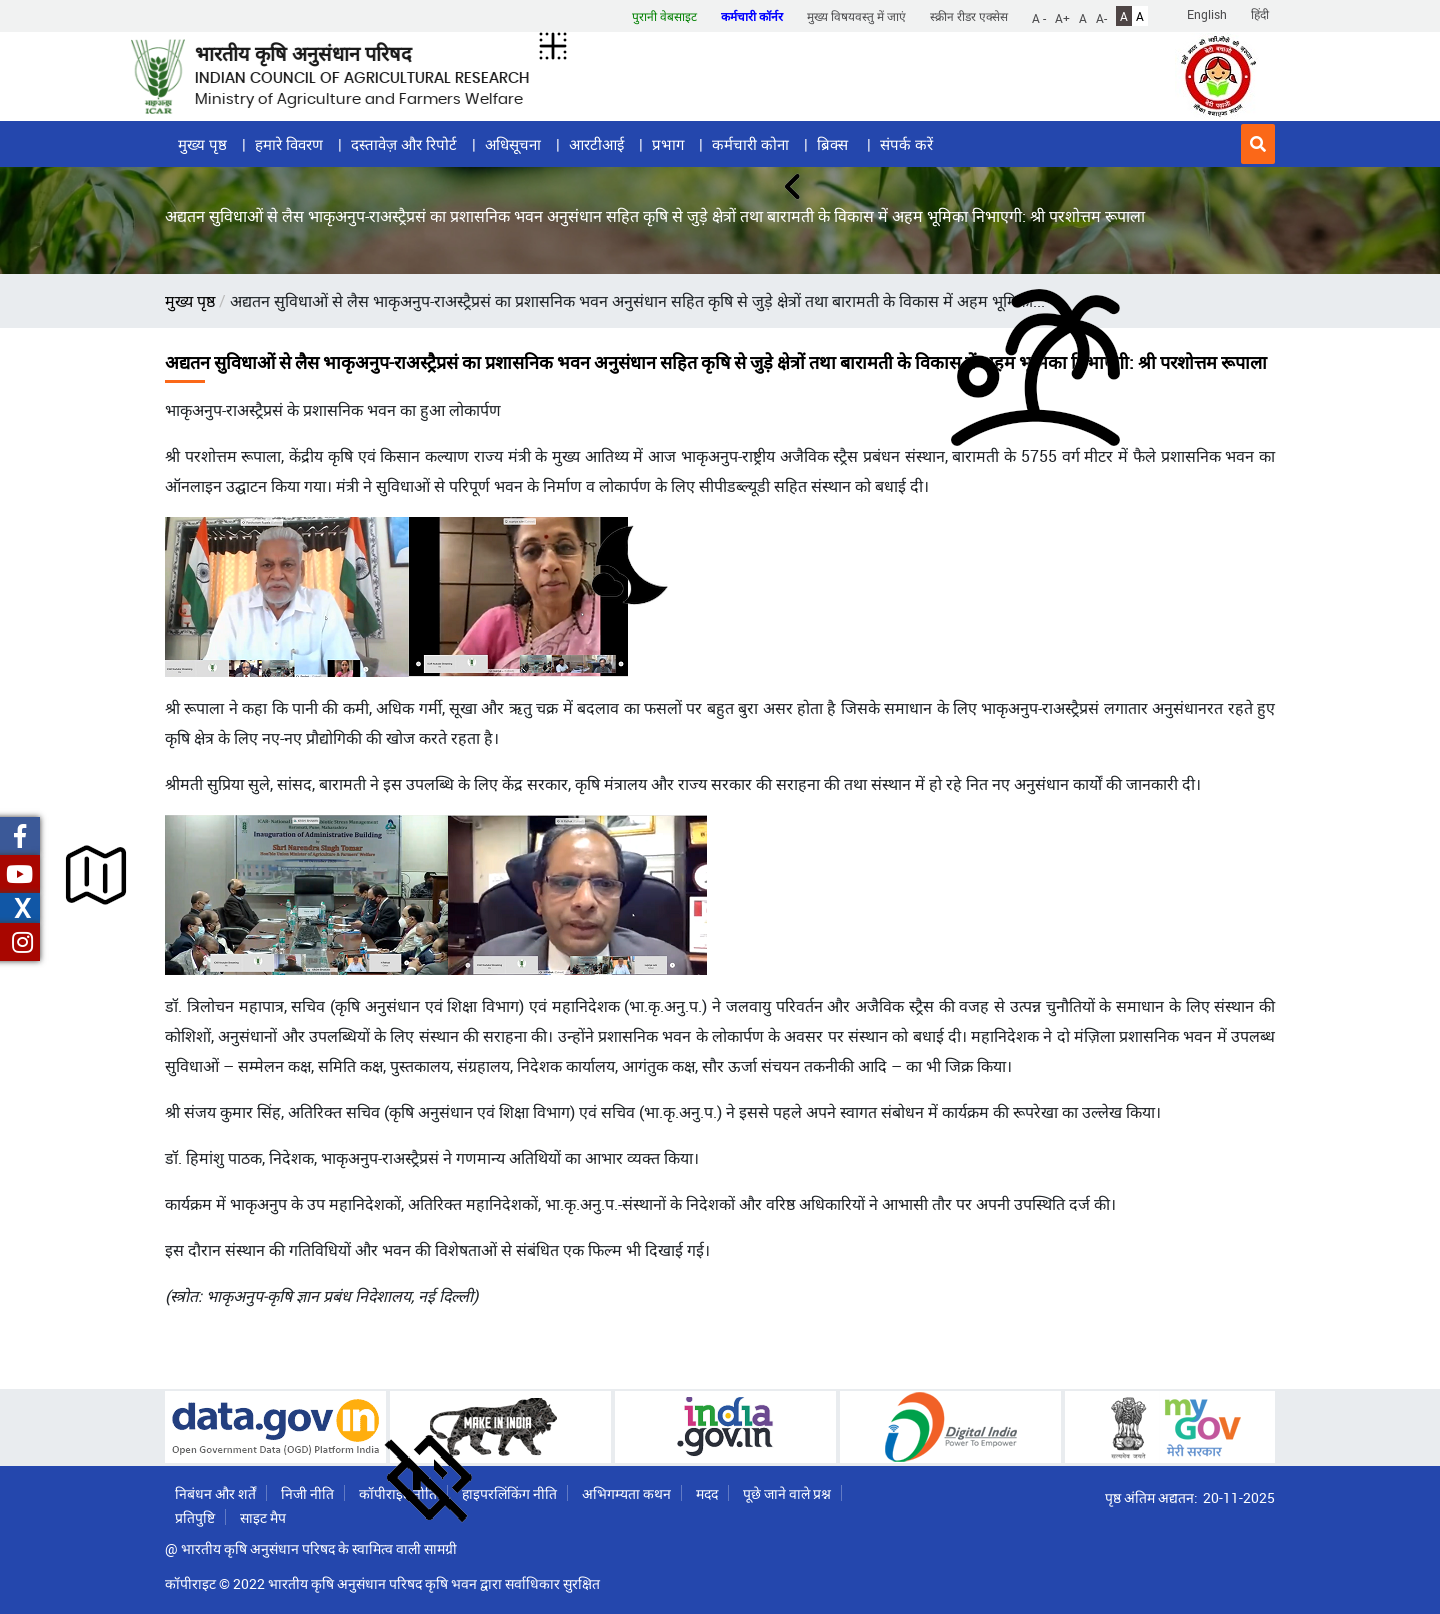  What do you see at coordinates (429, 1477) in the screenshot?
I see `disable navigation or directions` at bounding box center [429, 1477].